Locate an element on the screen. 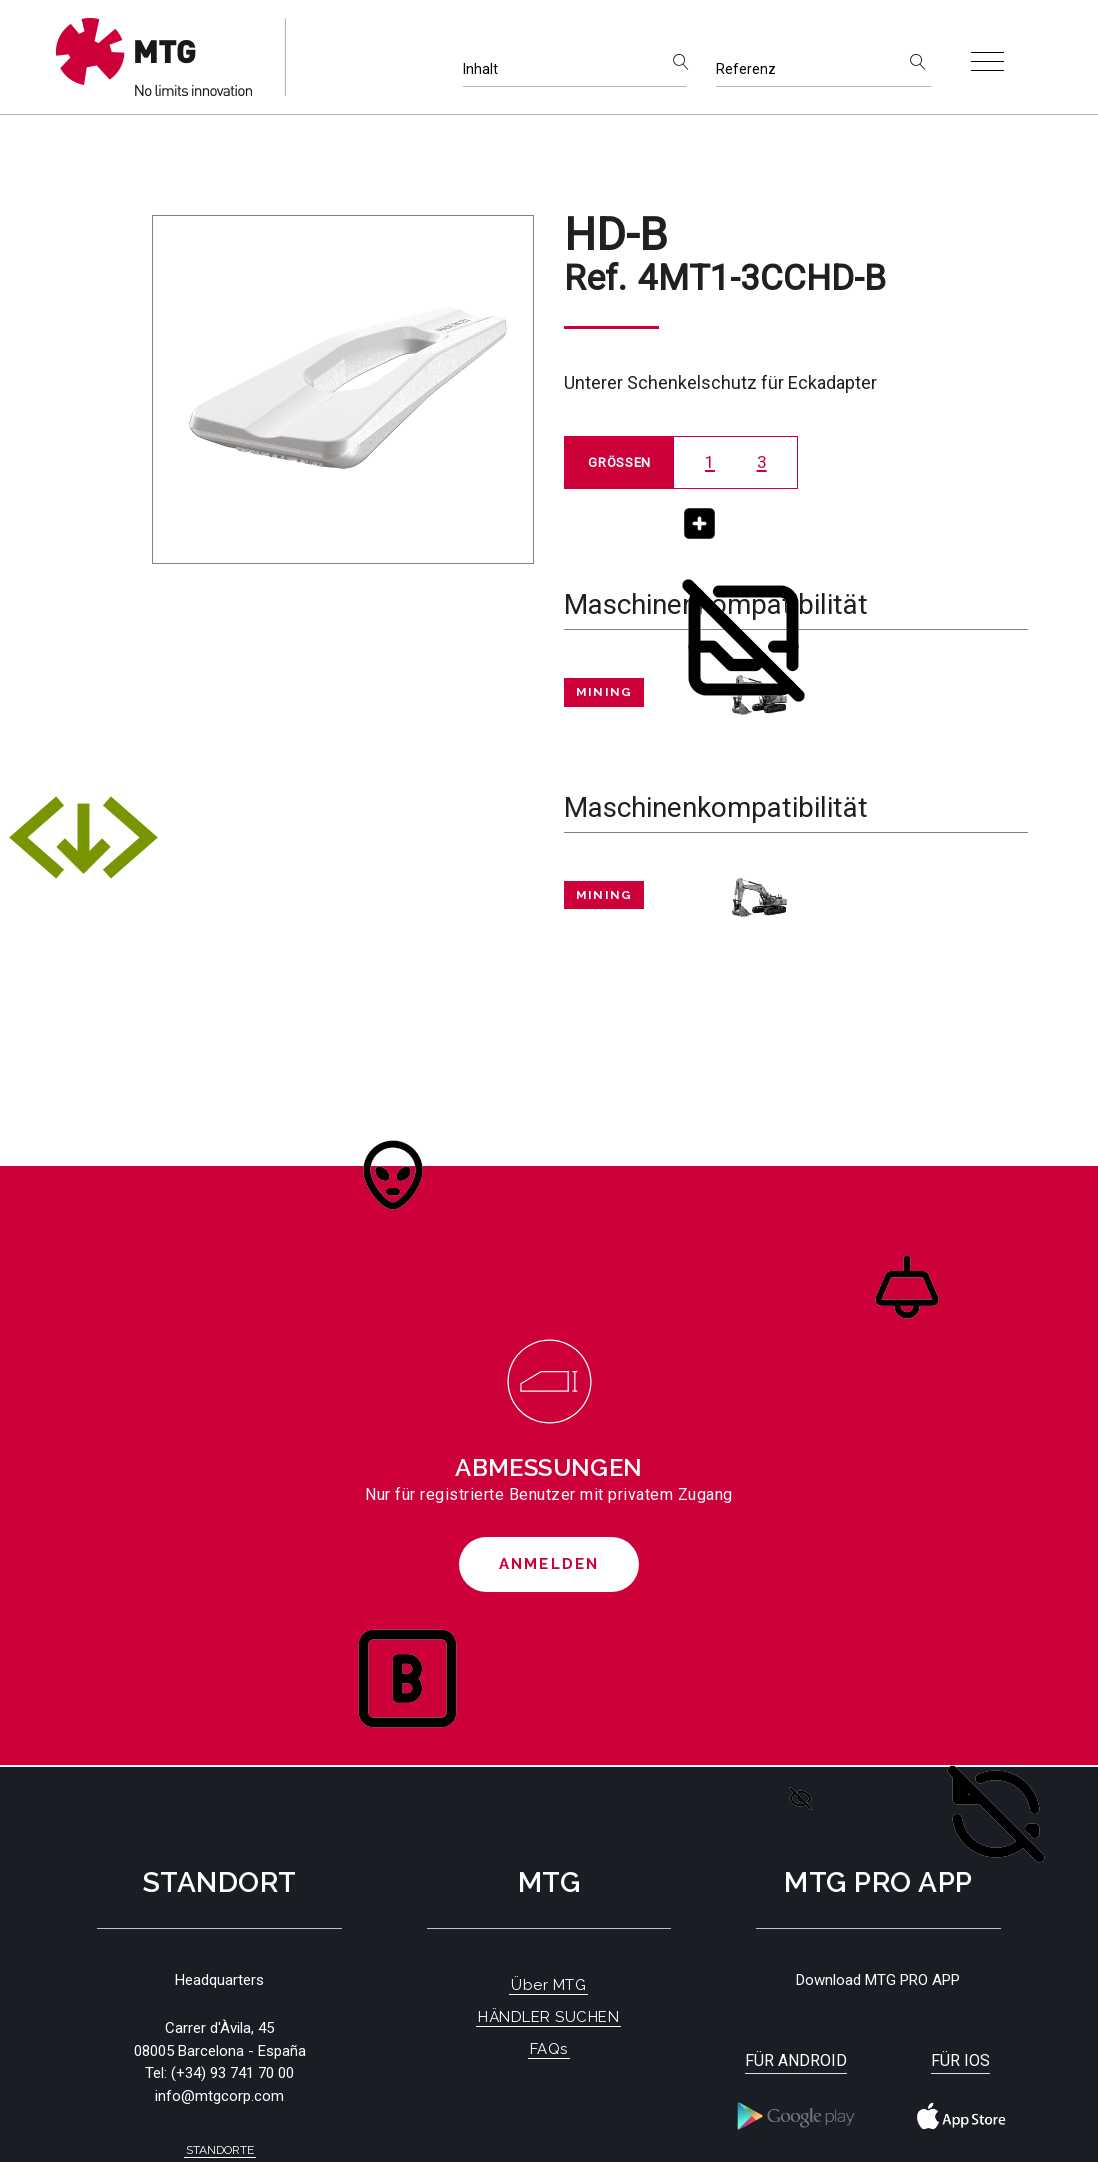  download source code or script files is located at coordinates (83, 837).